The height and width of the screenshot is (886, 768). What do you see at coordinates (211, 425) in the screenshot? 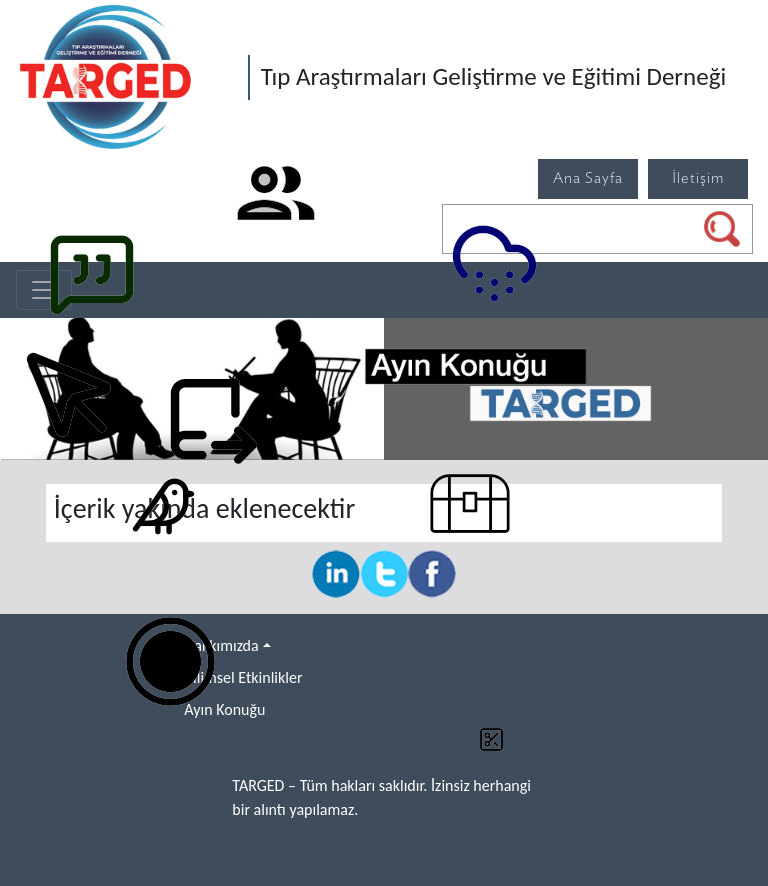
I see `pull changes from a remote repository` at bounding box center [211, 425].